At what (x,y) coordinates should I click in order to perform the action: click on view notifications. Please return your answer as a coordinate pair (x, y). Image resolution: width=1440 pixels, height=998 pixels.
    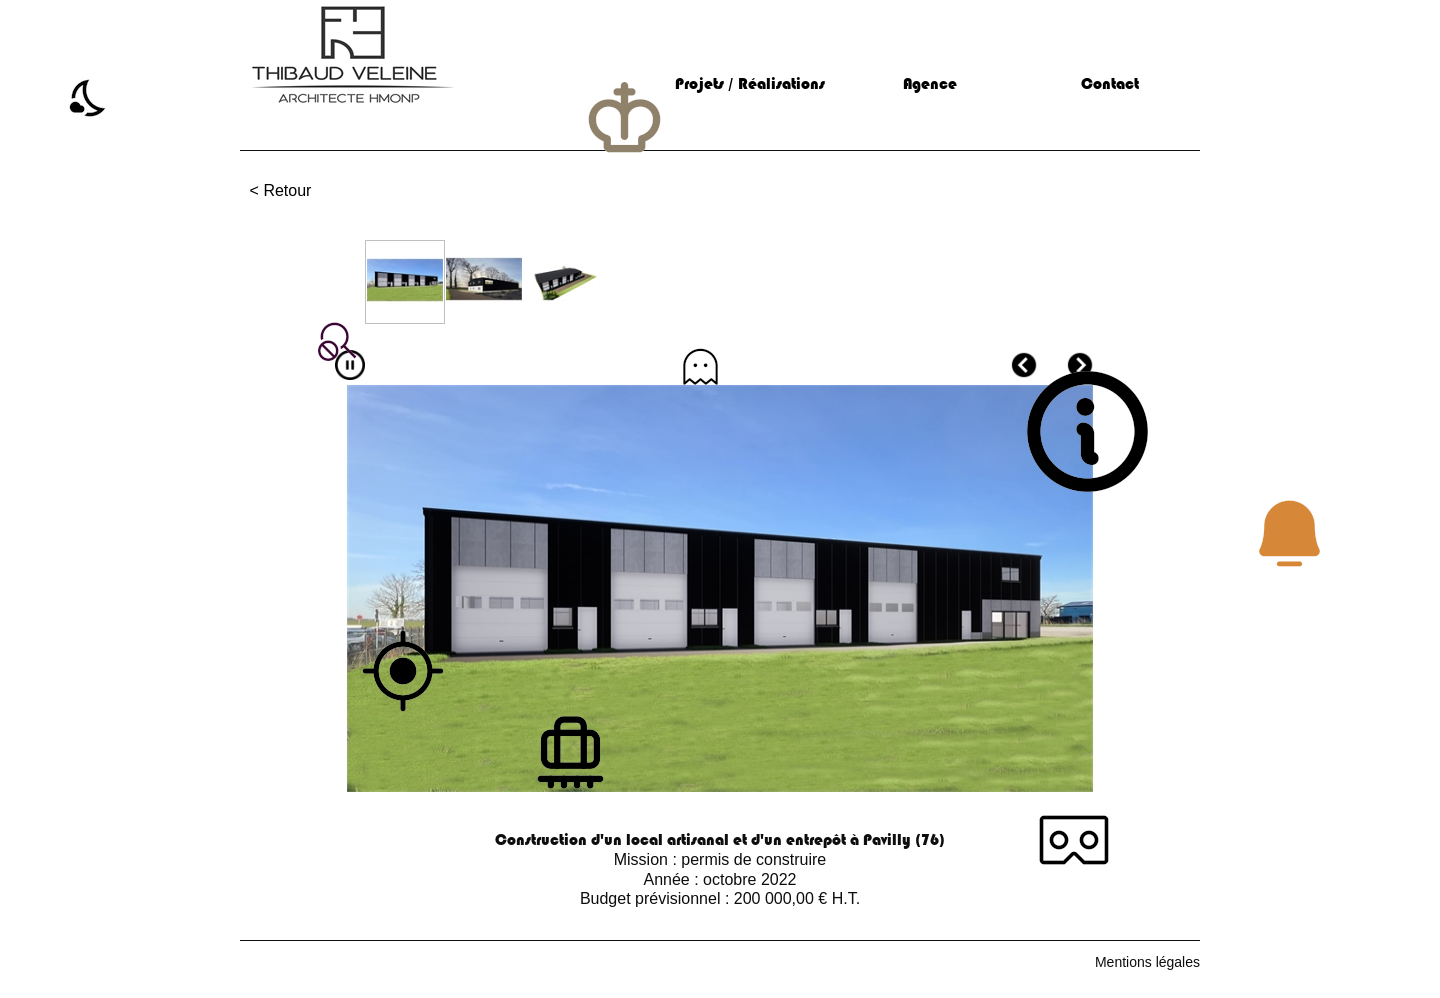
    Looking at the image, I should click on (1289, 533).